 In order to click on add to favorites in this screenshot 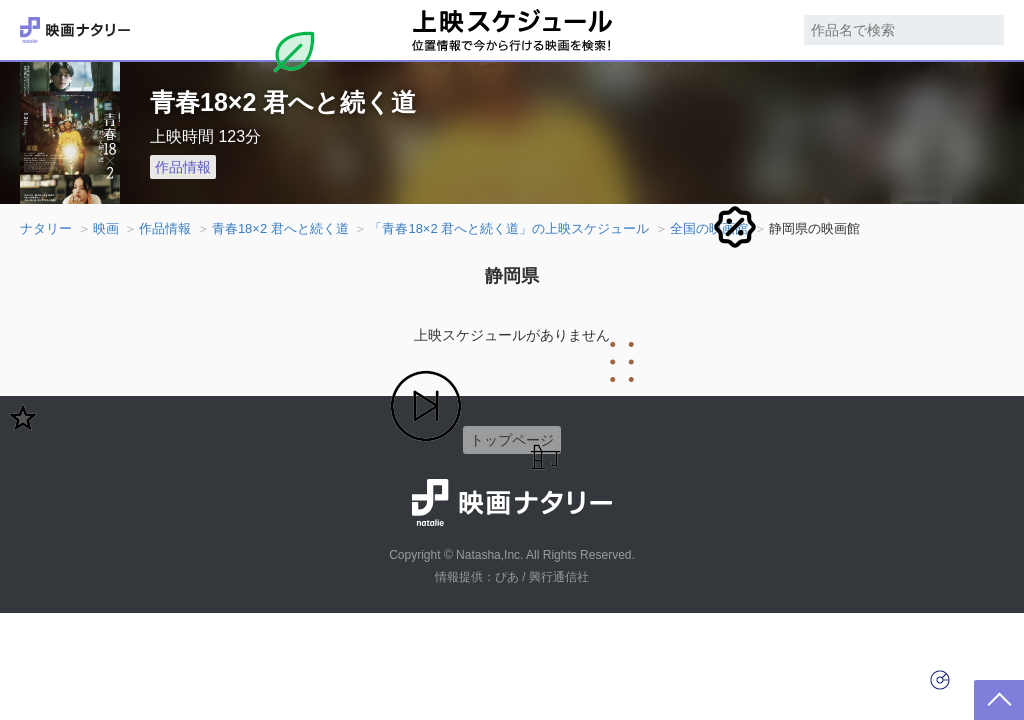, I will do `click(23, 418)`.